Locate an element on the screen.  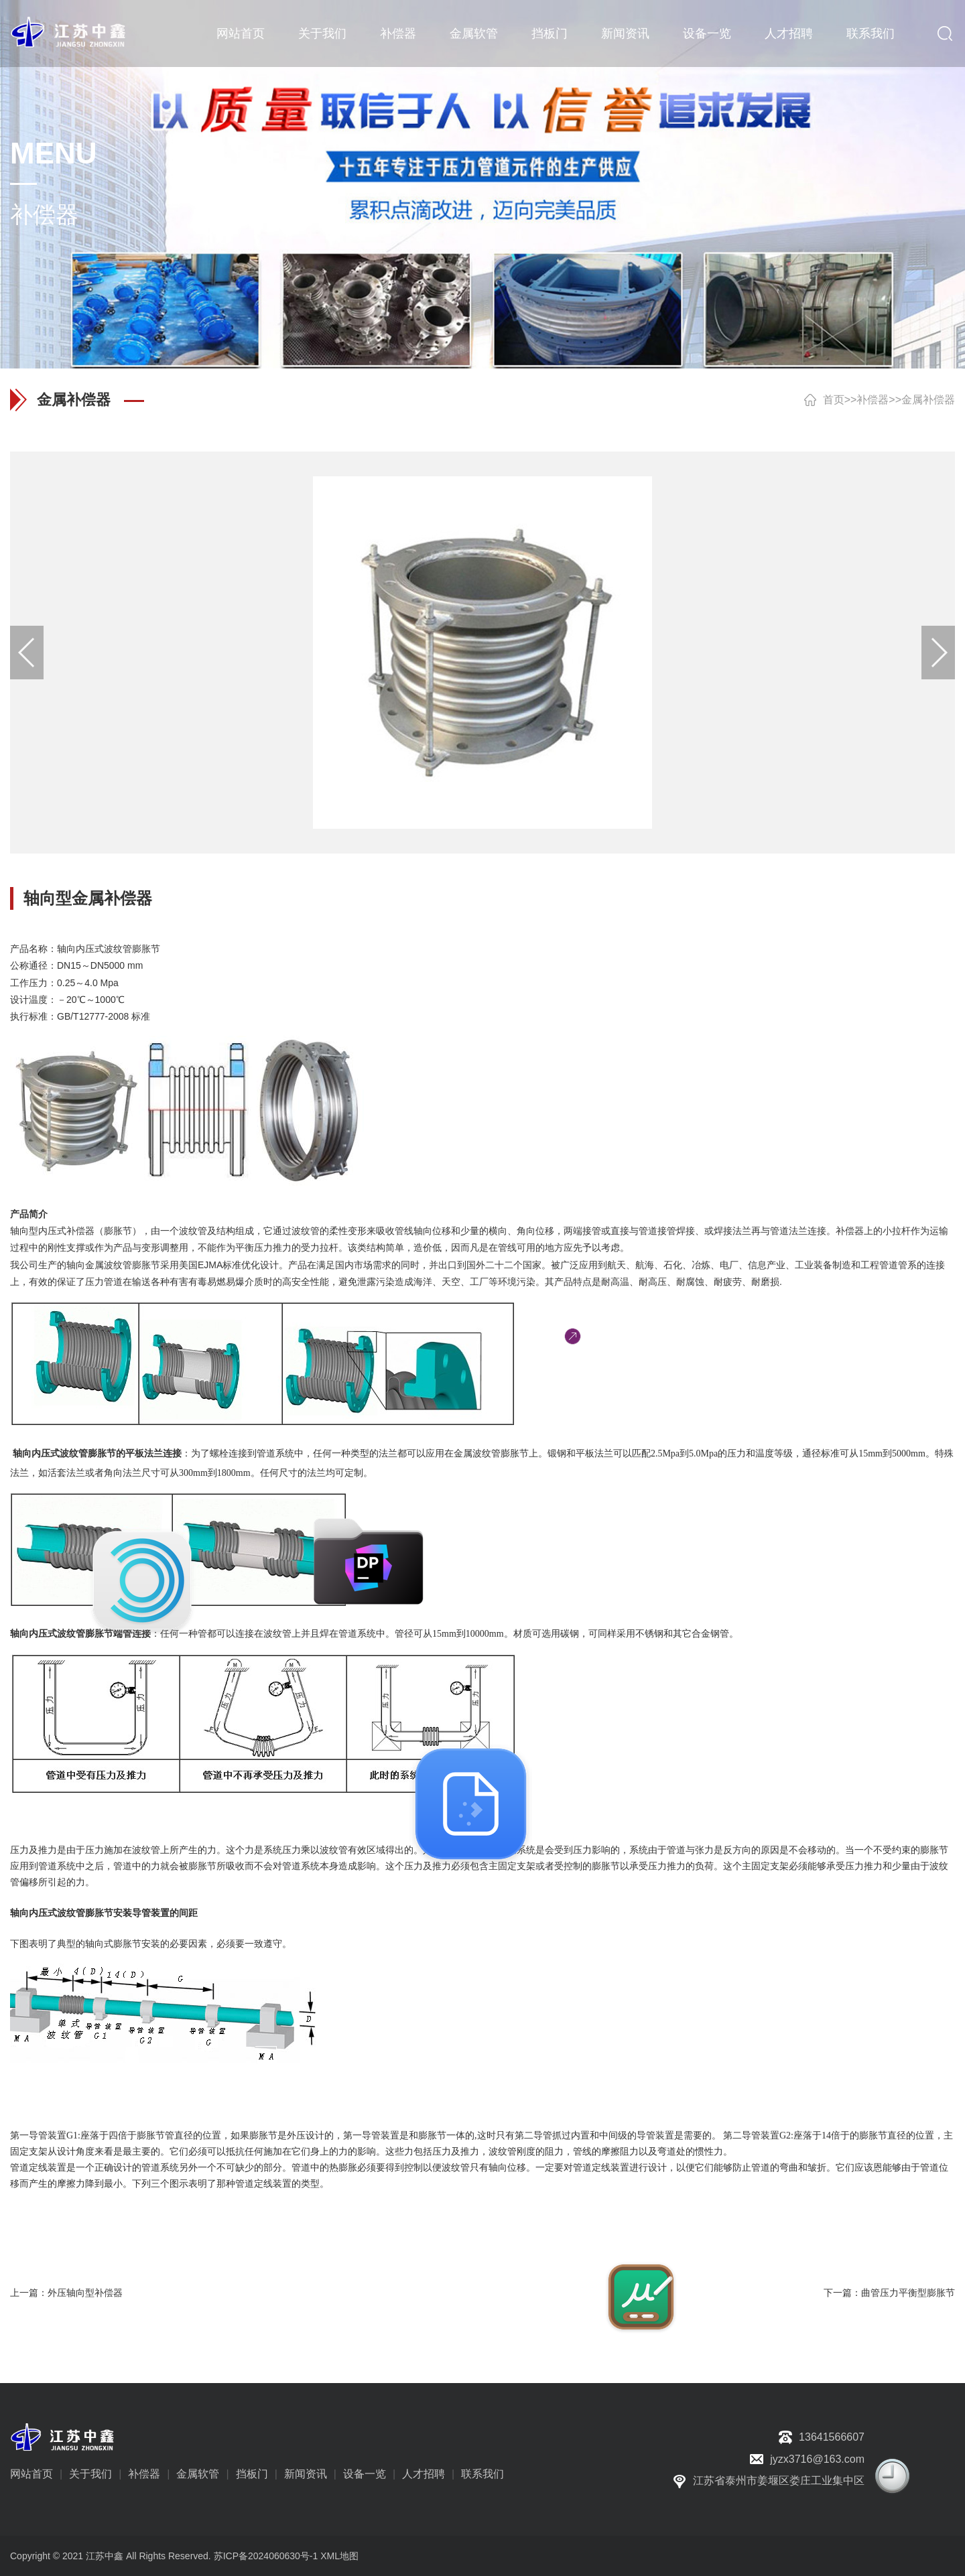
open tex-match app for handwriting or symbol recognition is located at coordinates (641, 2297).